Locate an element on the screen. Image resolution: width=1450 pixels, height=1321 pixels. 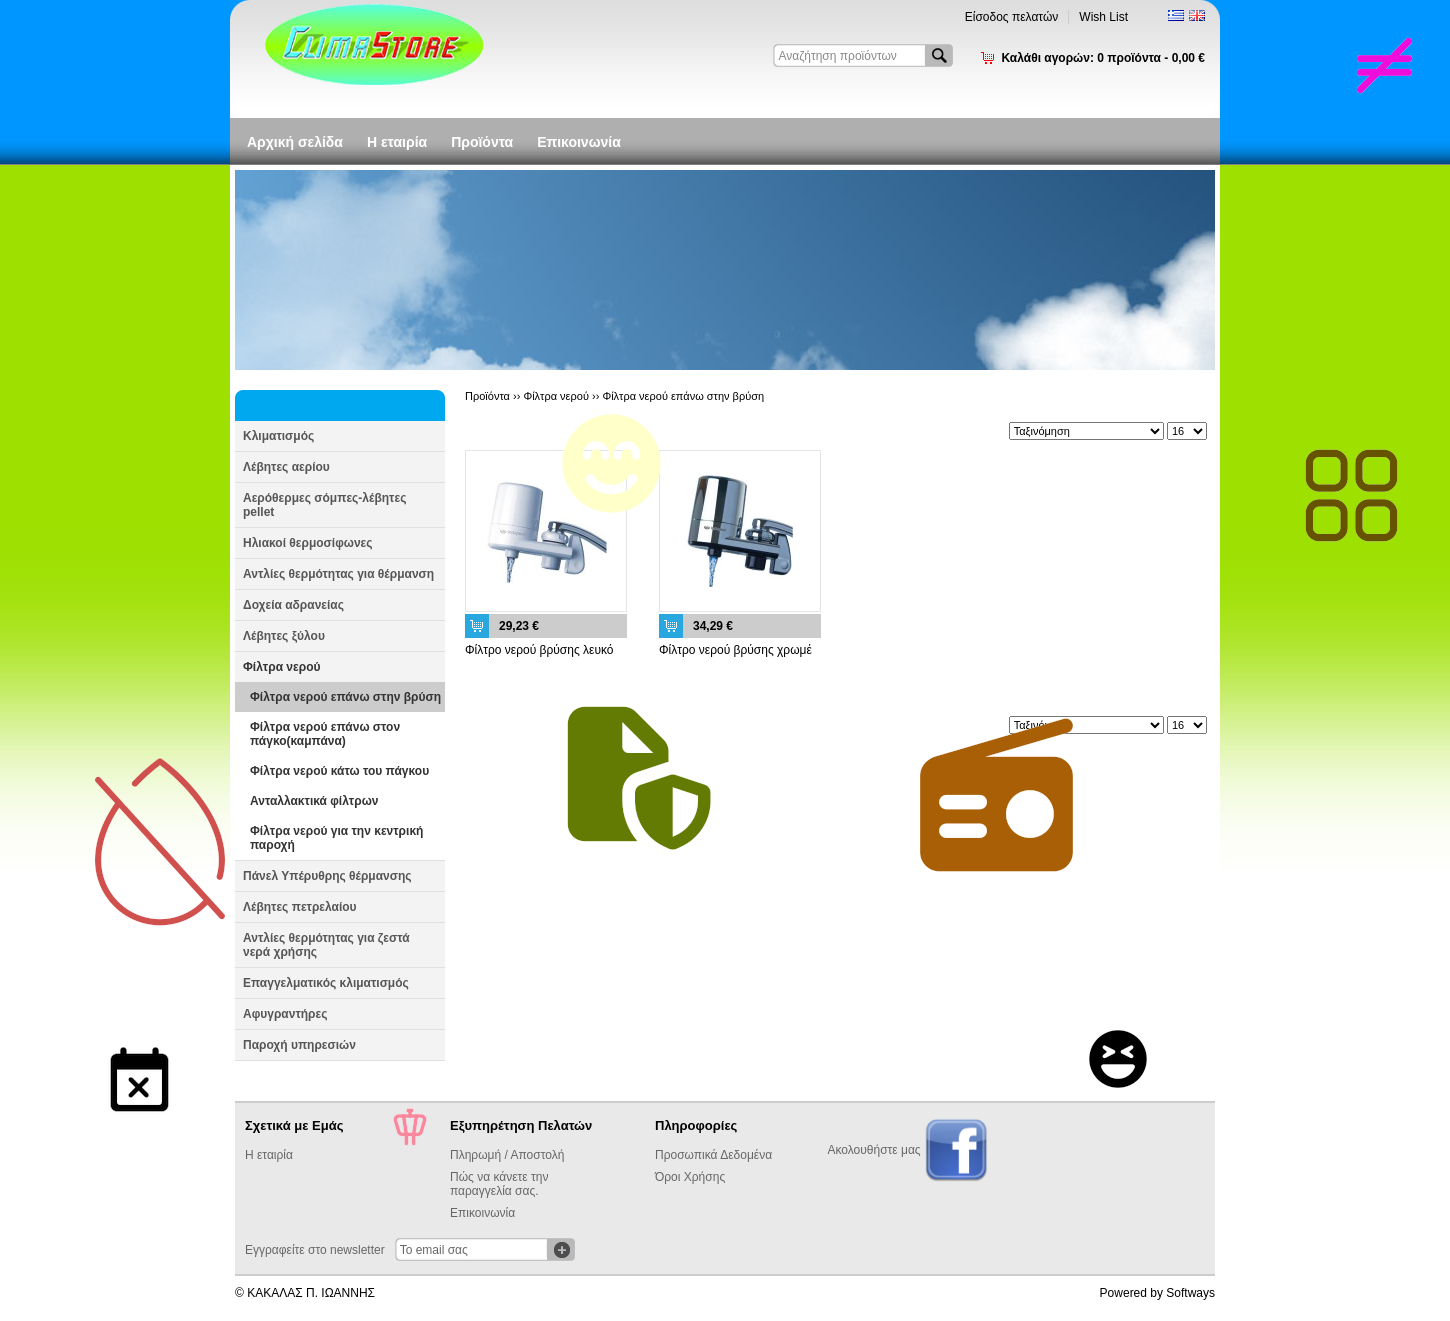
access all apps or applications is located at coordinates (1351, 495).